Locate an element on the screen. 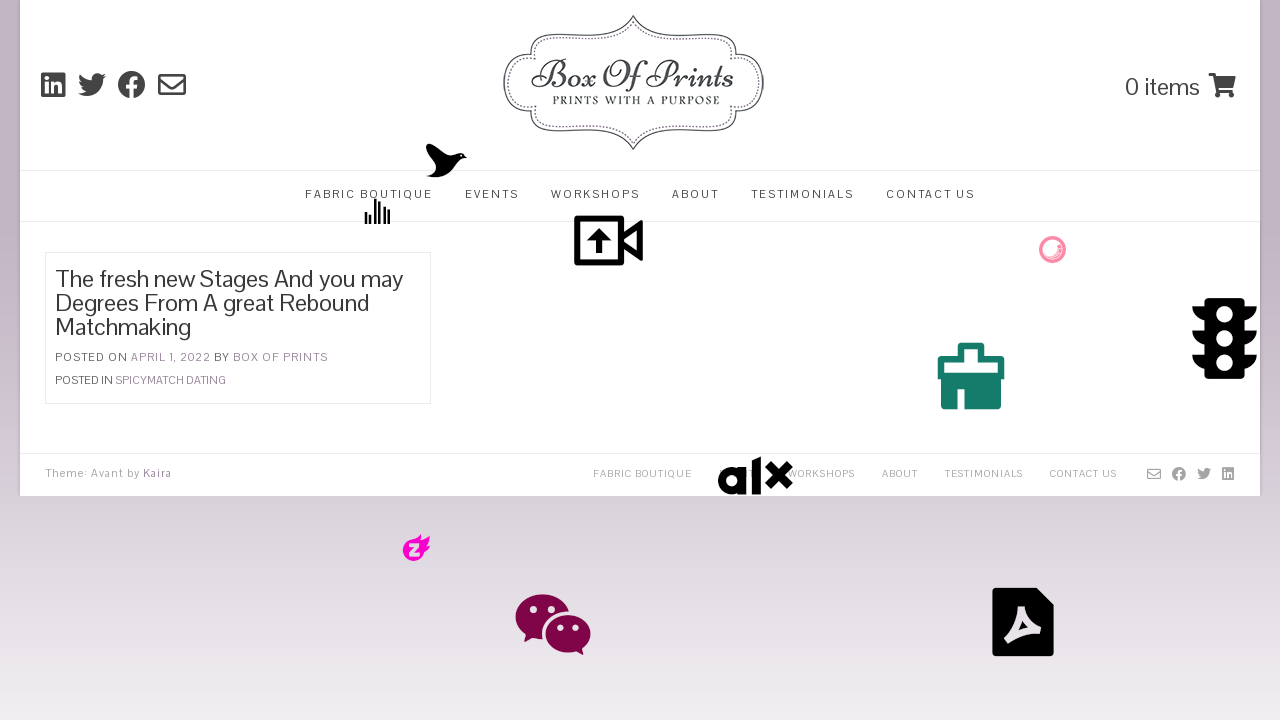 Image resolution: width=1280 pixels, height=720 pixels. open wechat messaging app is located at coordinates (553, 625).